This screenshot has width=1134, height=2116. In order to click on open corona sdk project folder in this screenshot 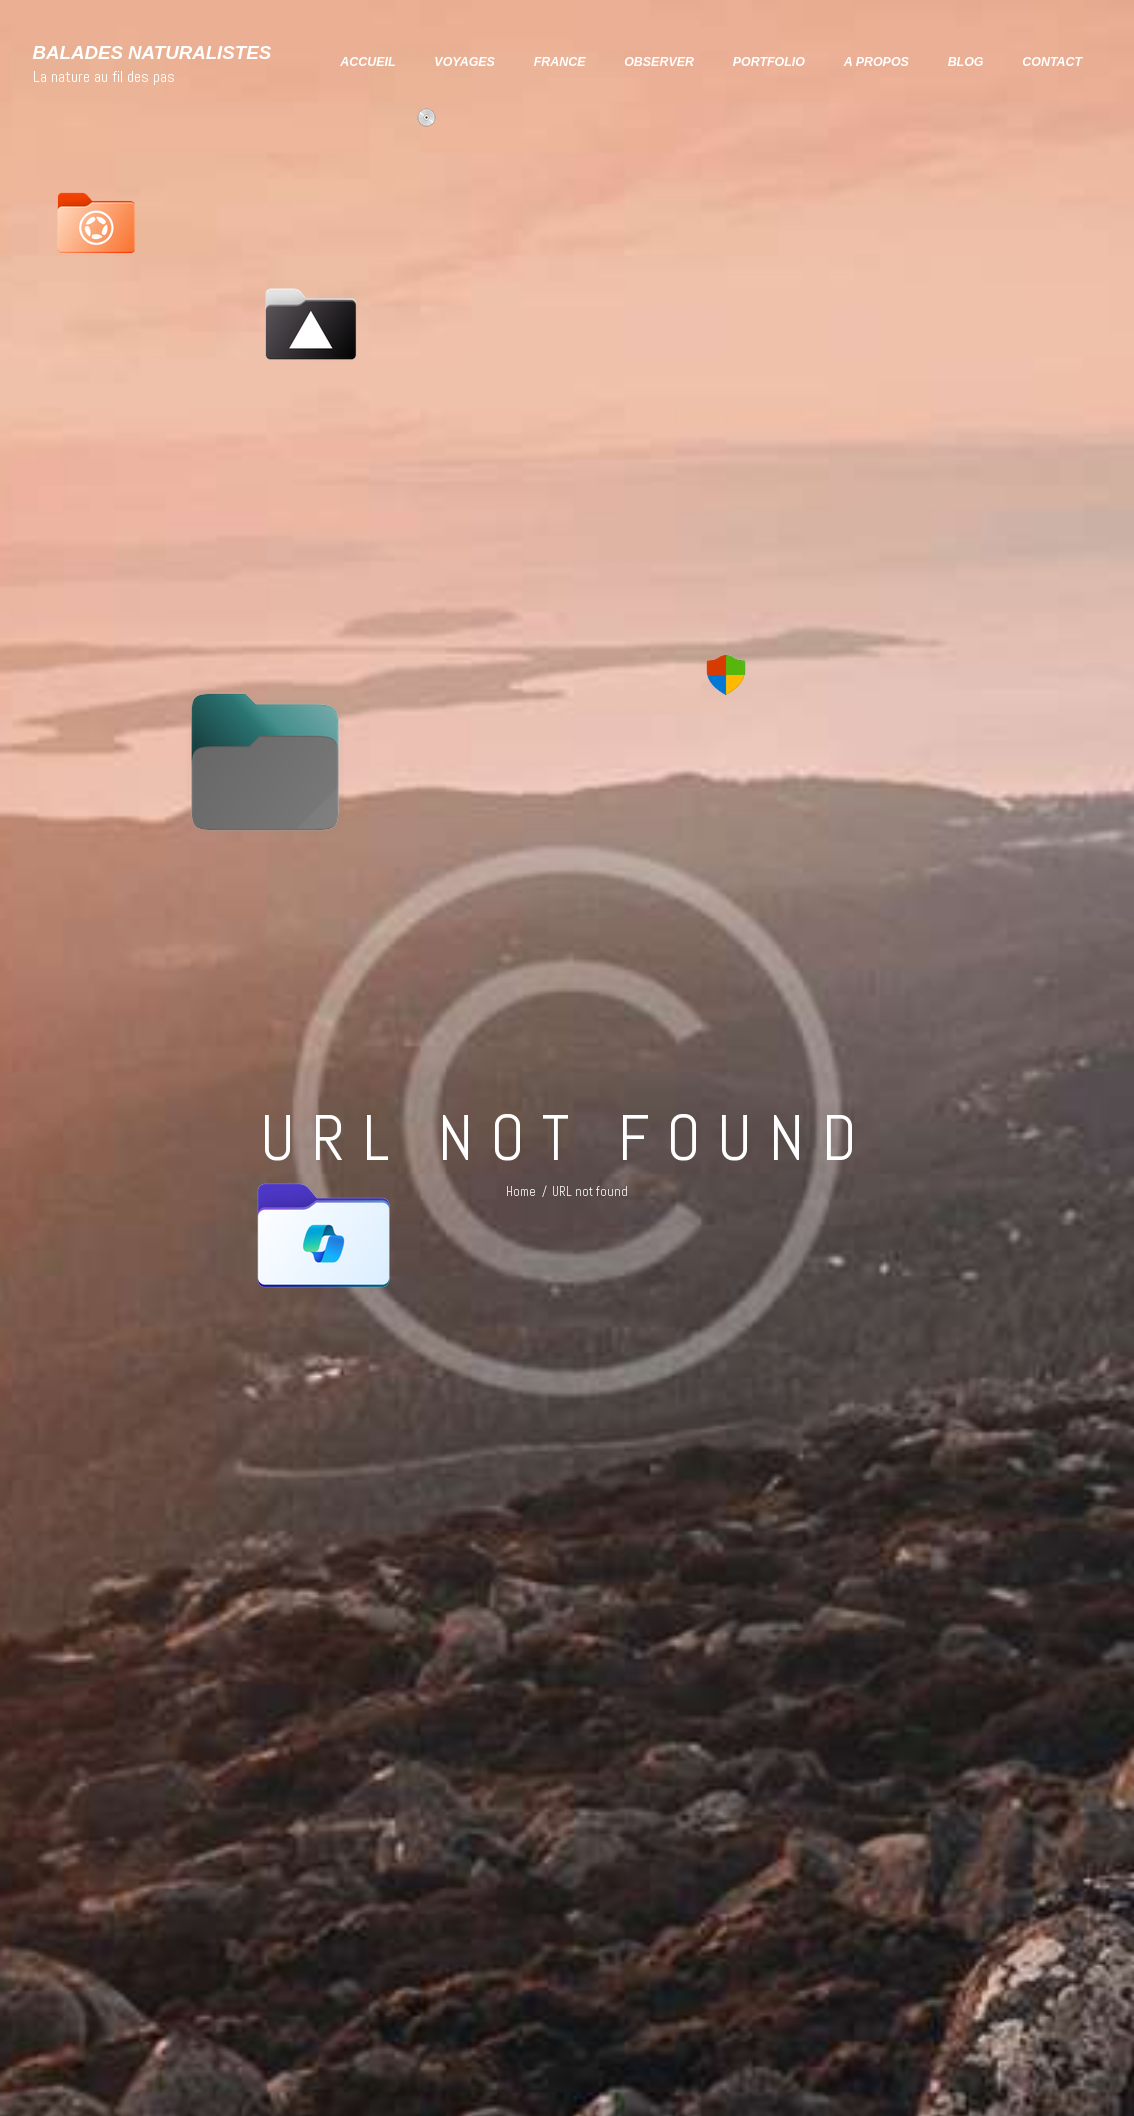, I will do `click(96, 225)`.